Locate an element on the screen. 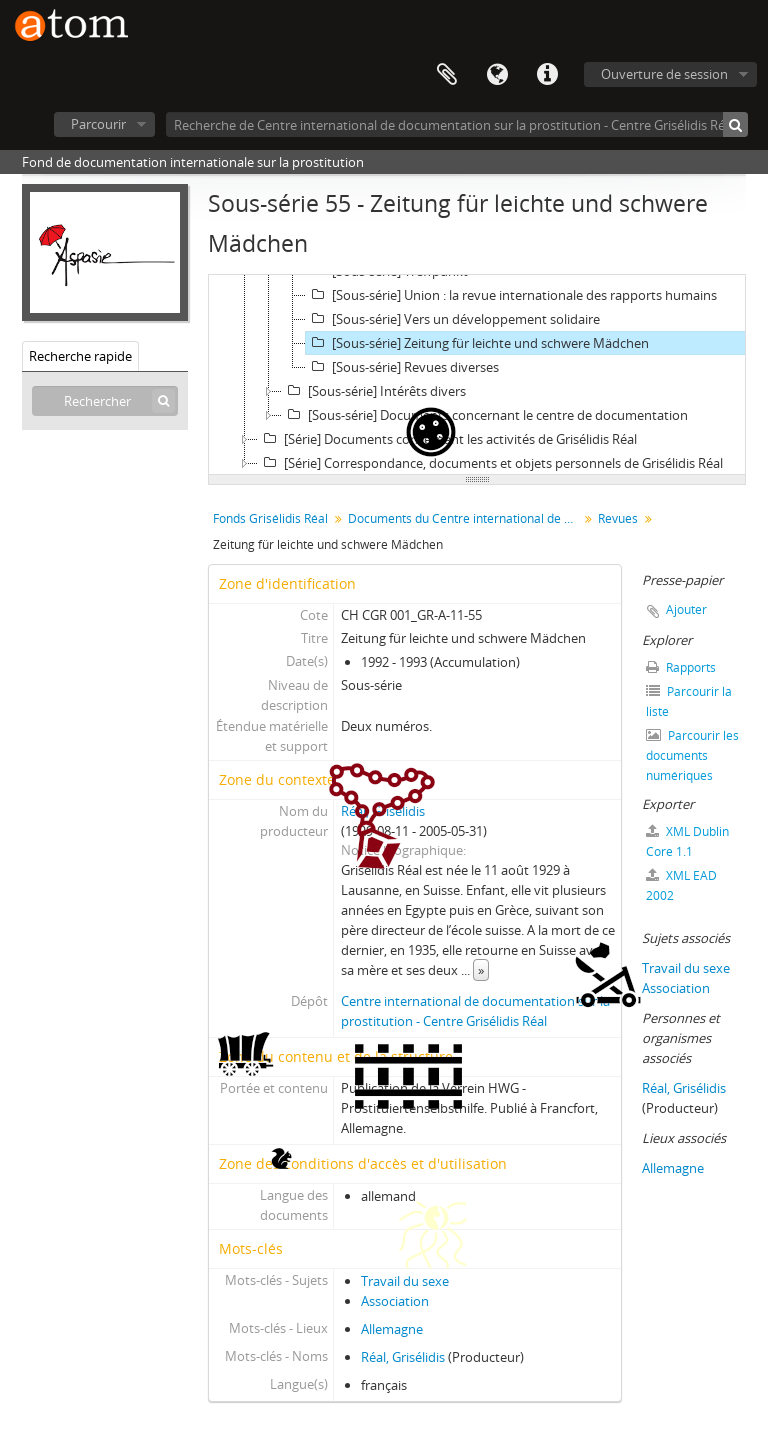 The height and width of the screenshot is (1441, 768). clothing or fashion category is located at coordinates (431, 432).